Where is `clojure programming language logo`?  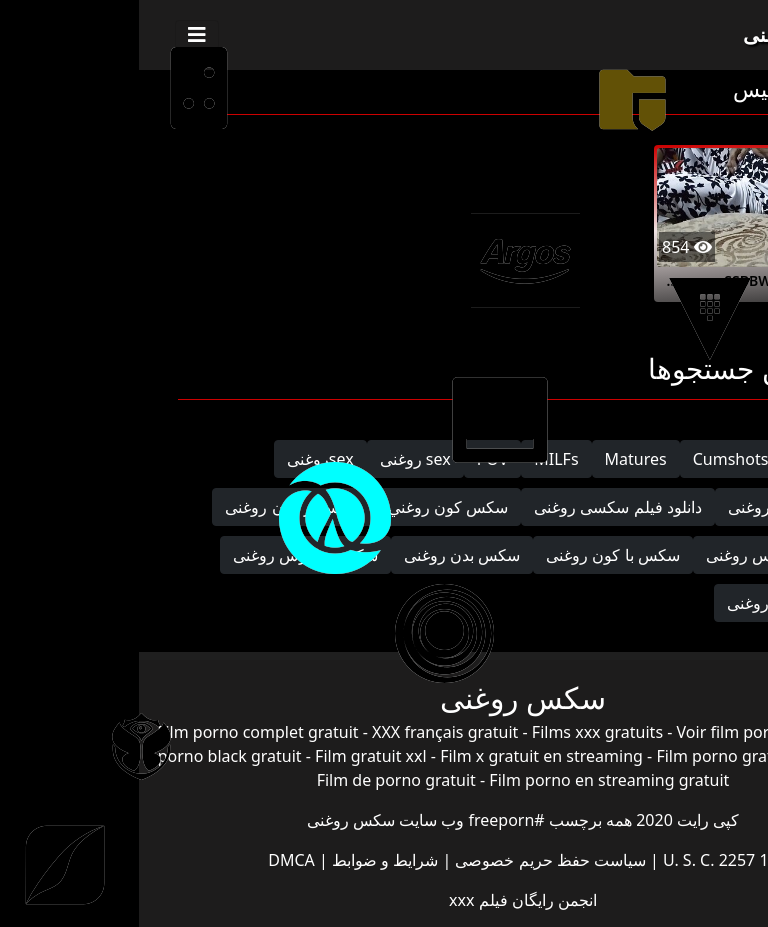
clojure programming language logo is located at coordinates (335, 518).